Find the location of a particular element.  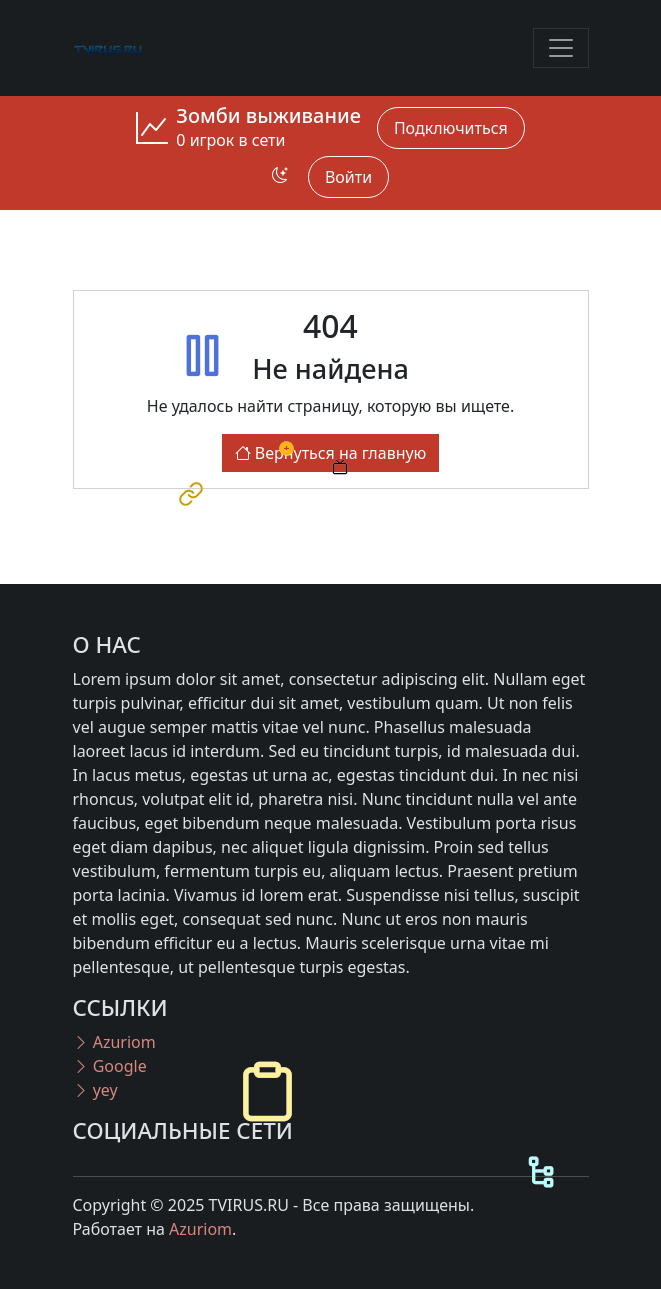

add a new item is located at coordinates (286, 448).